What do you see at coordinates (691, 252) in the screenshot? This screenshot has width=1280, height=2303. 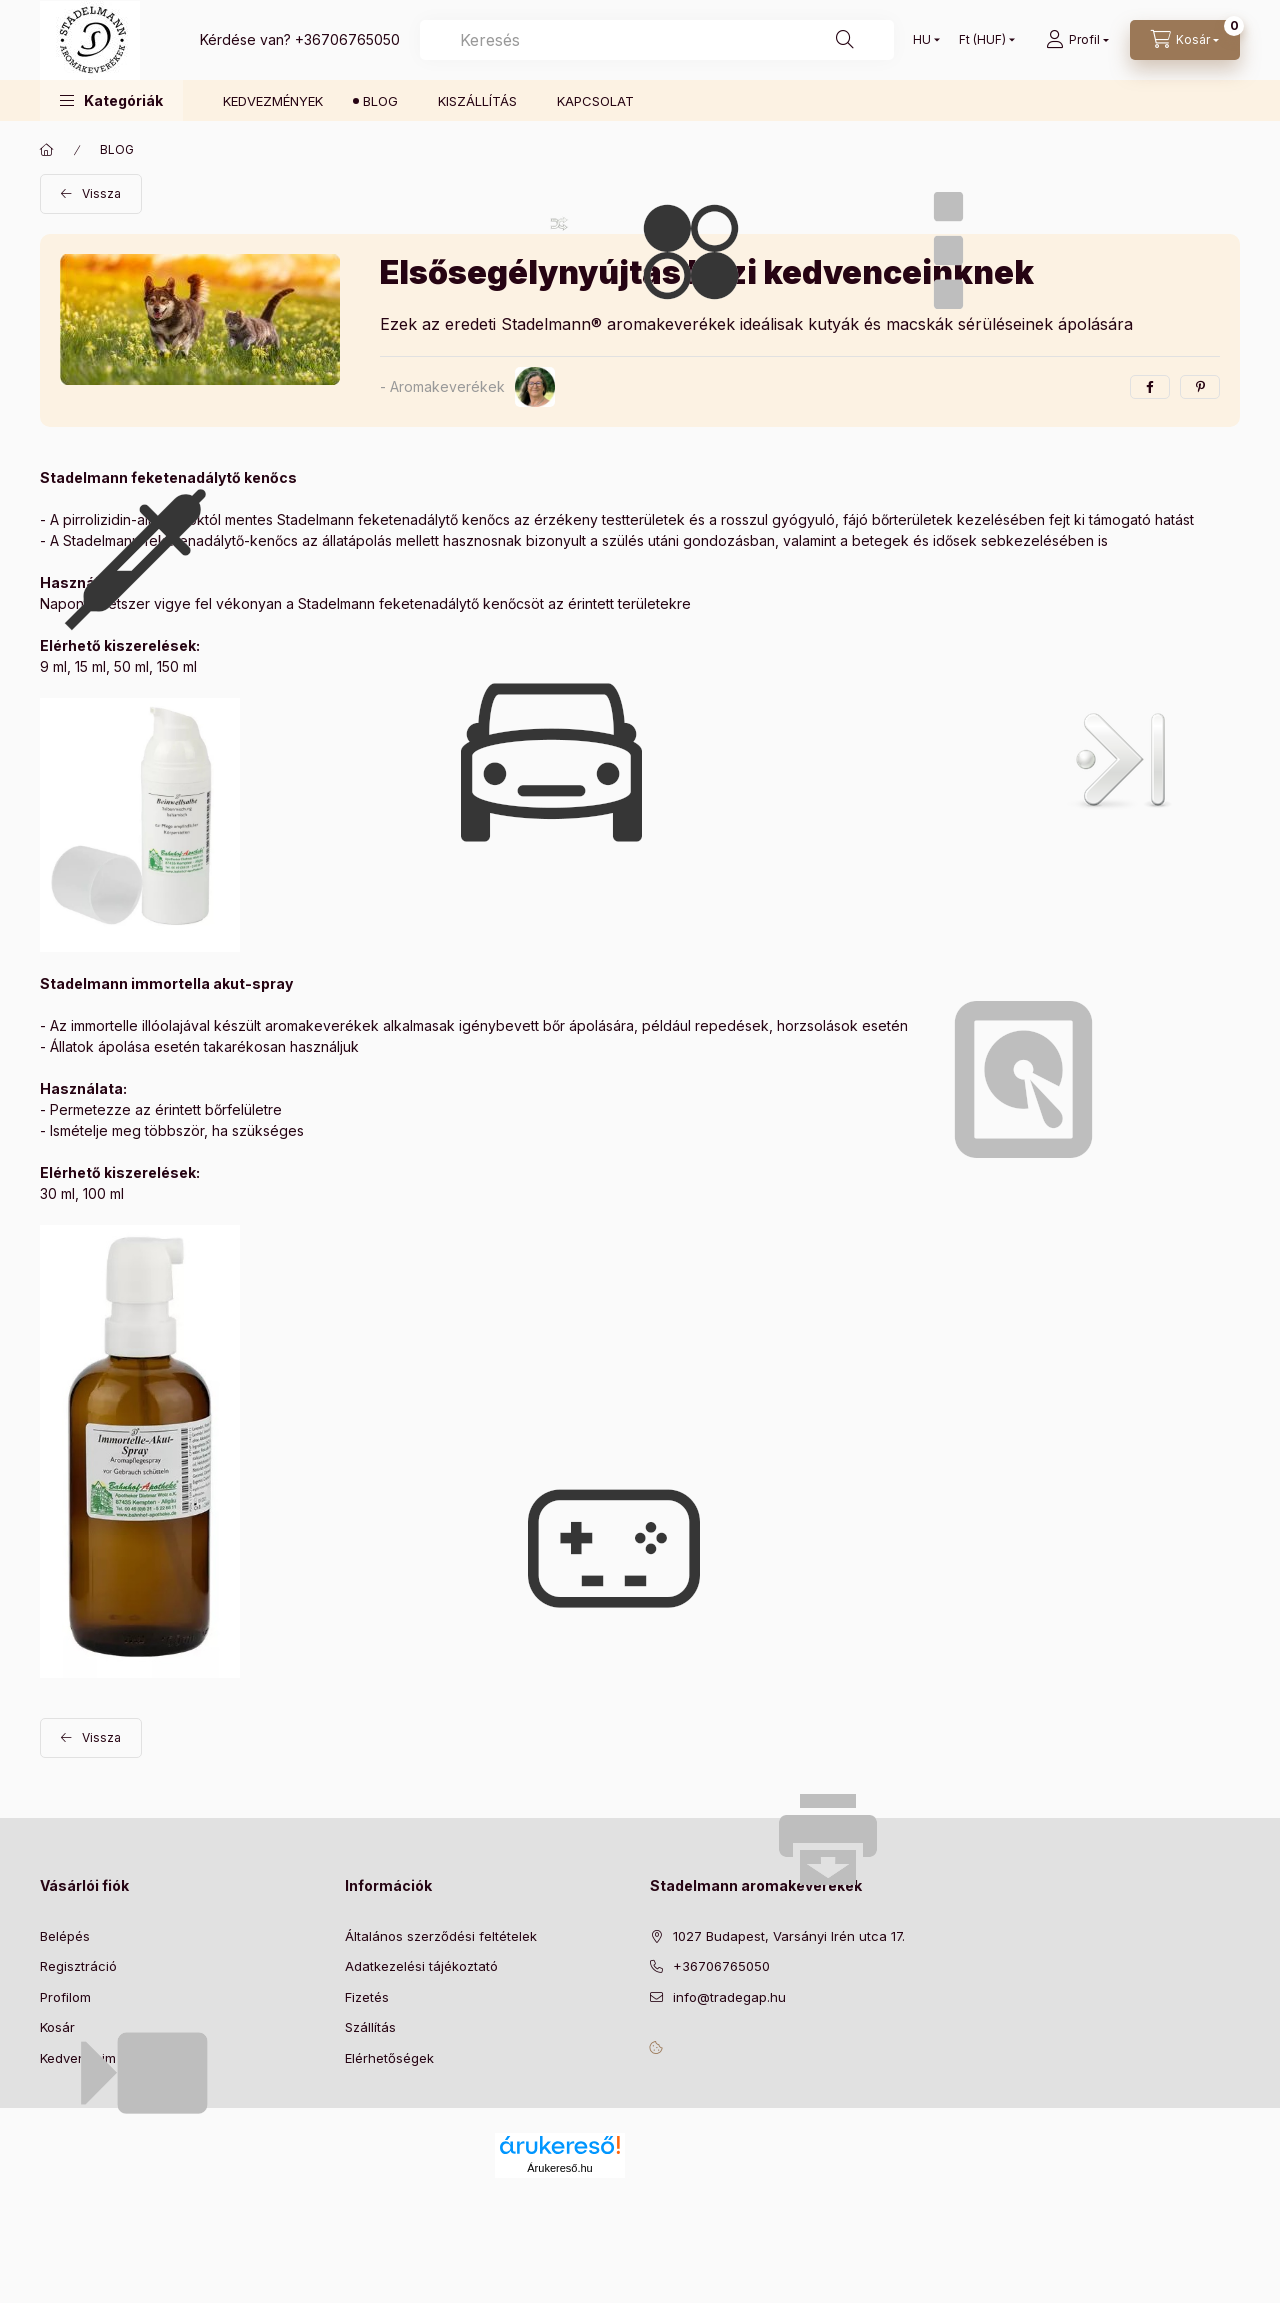 I see `launch the reversi board game app` at bounding box center [691, 252].